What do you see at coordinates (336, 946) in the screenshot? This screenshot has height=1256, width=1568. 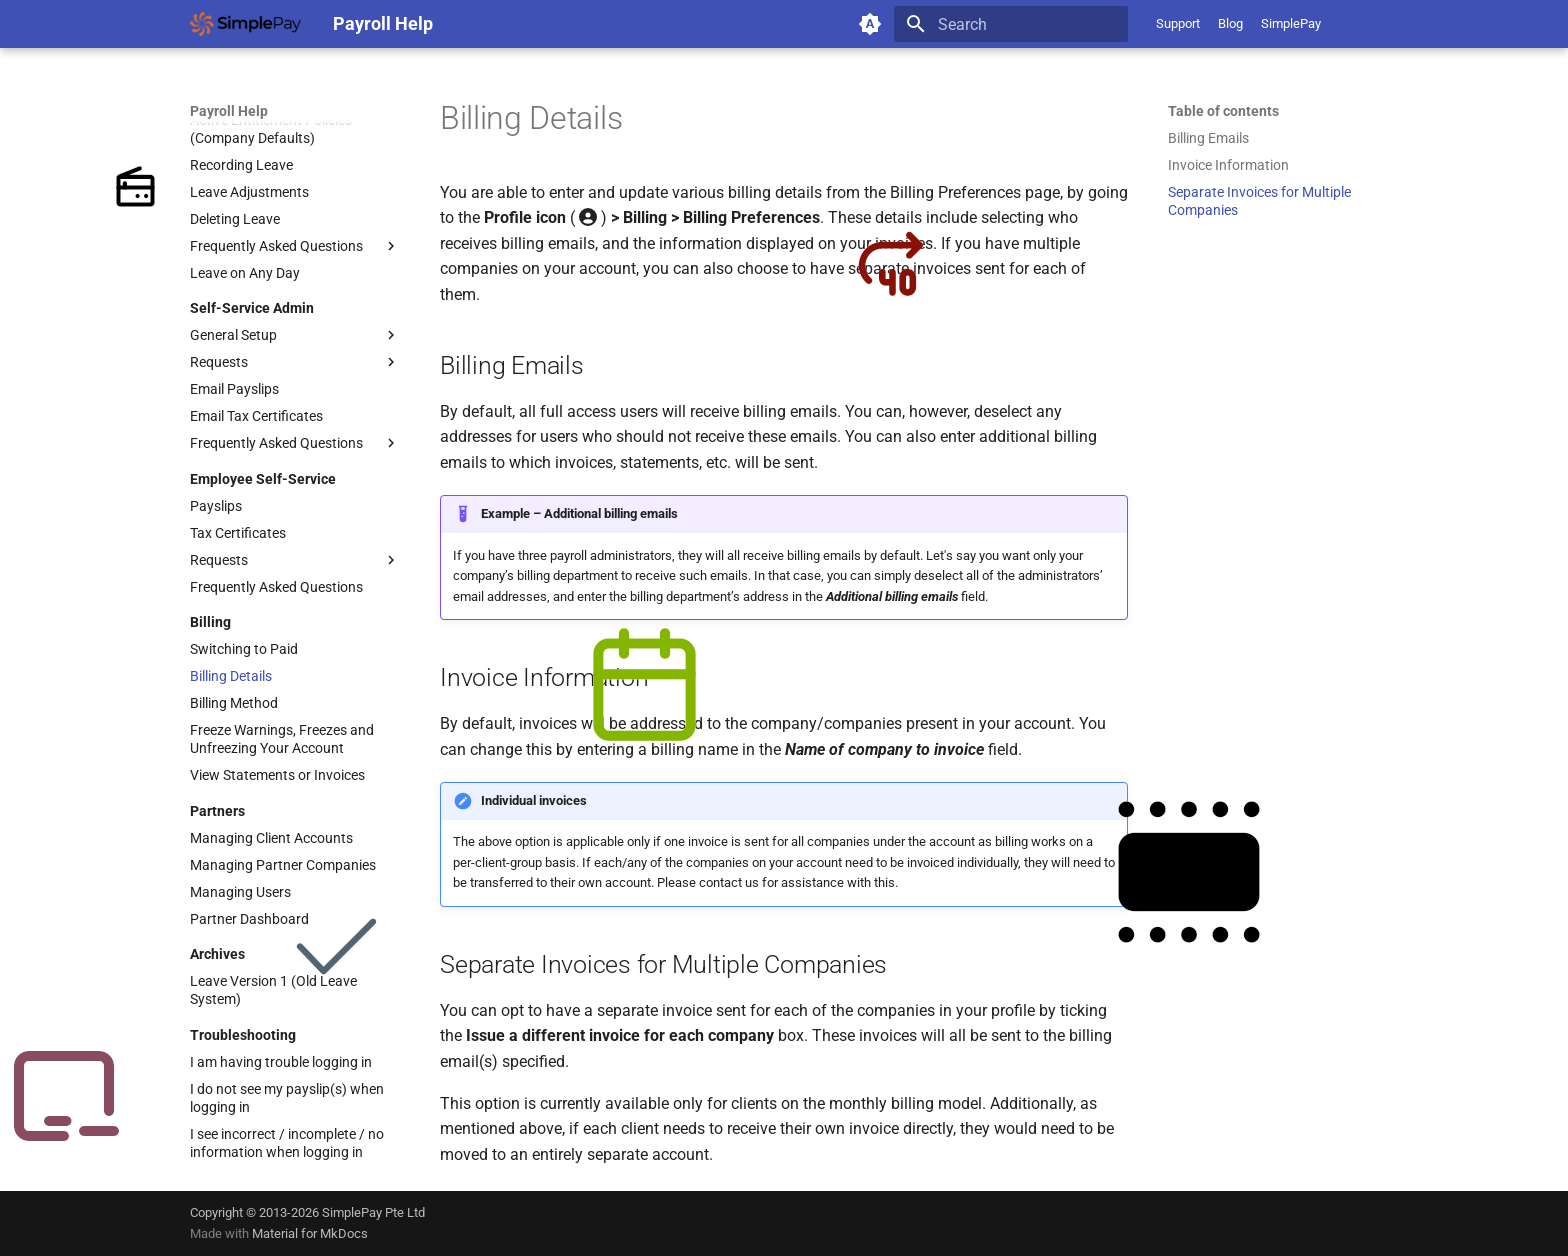 I see `confirm or submit an action` at bounding box center [336, 946].